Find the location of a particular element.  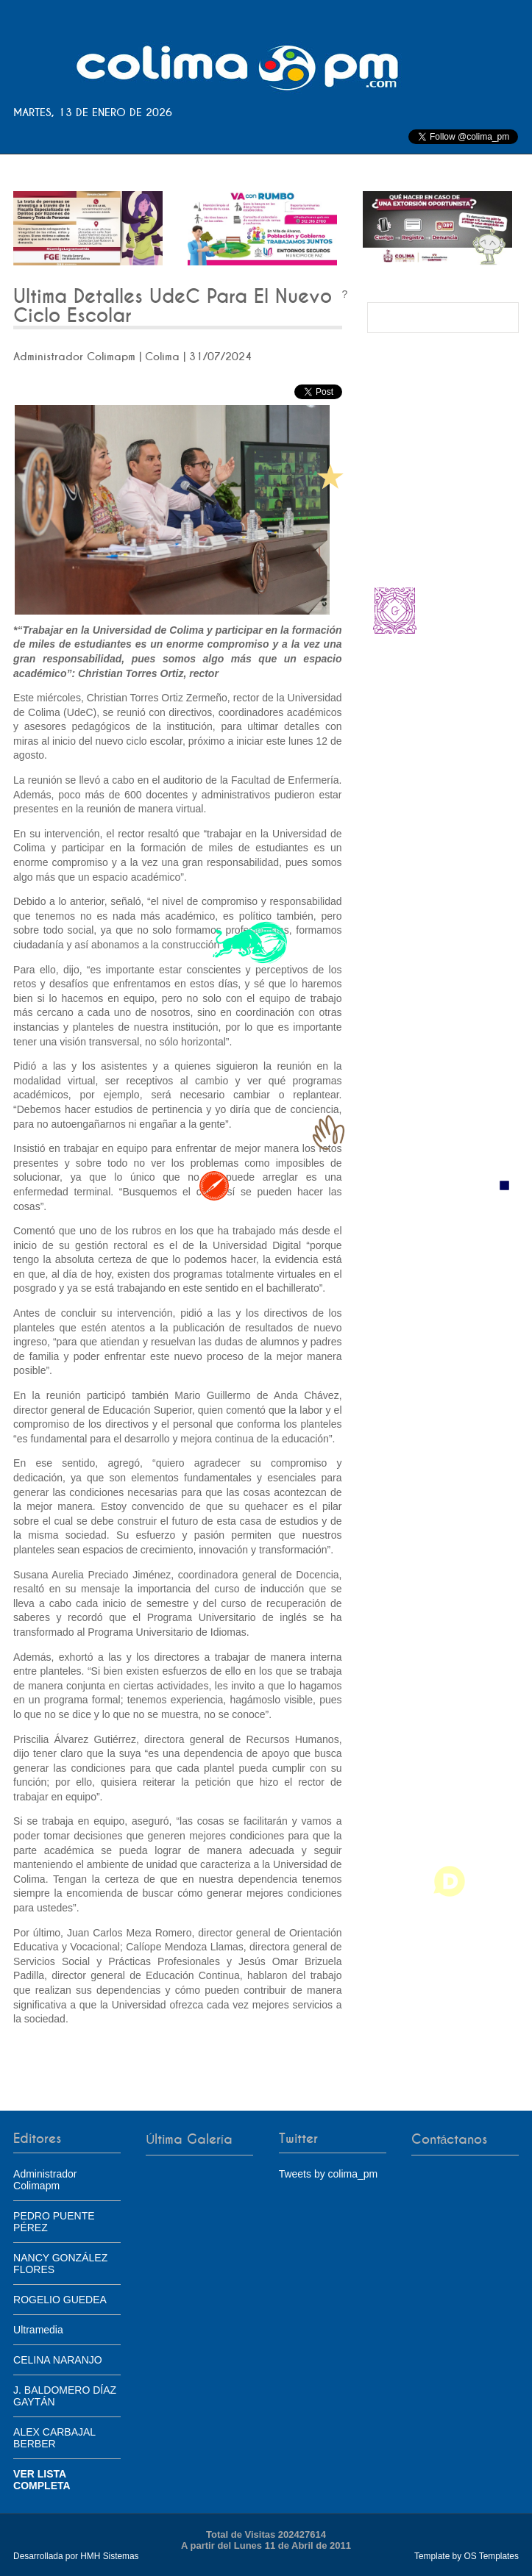

visit ReverbNation profile or website is located at coordinates (330, 476).